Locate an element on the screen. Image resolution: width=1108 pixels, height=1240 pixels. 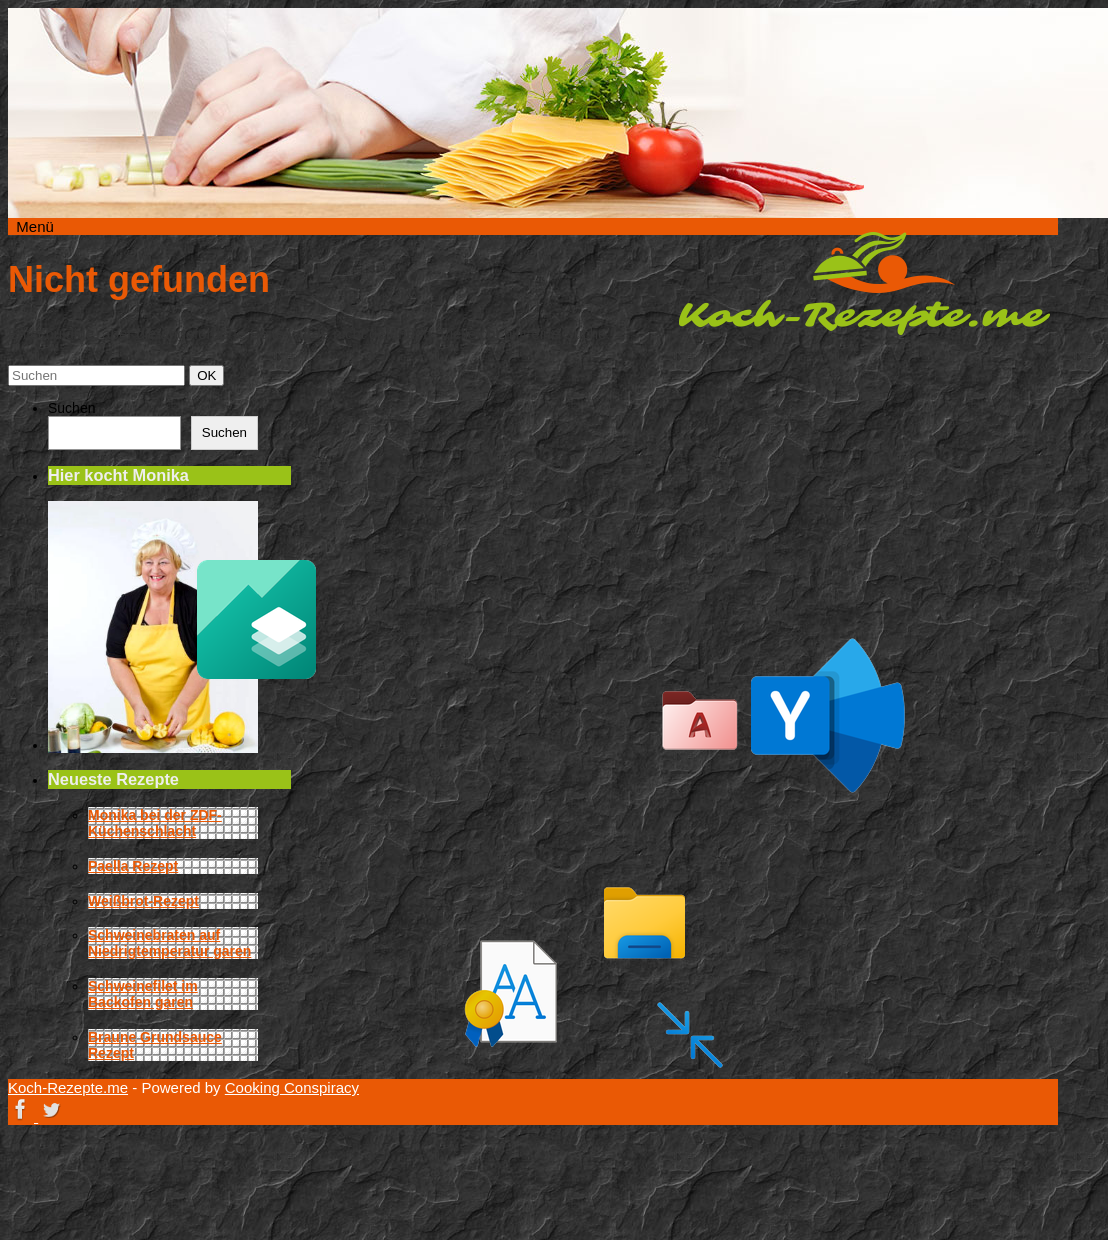
open yammer enterprise social network is located at coordinates (829, 715).